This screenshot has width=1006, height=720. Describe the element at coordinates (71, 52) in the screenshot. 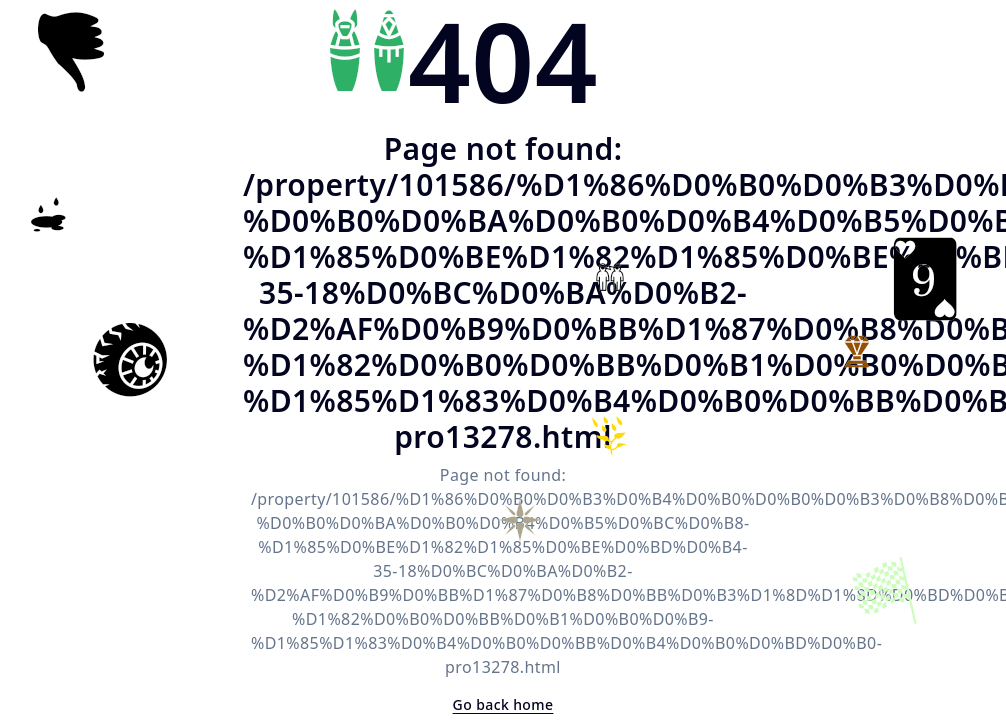

I see `dislike or downvote content` at that location.